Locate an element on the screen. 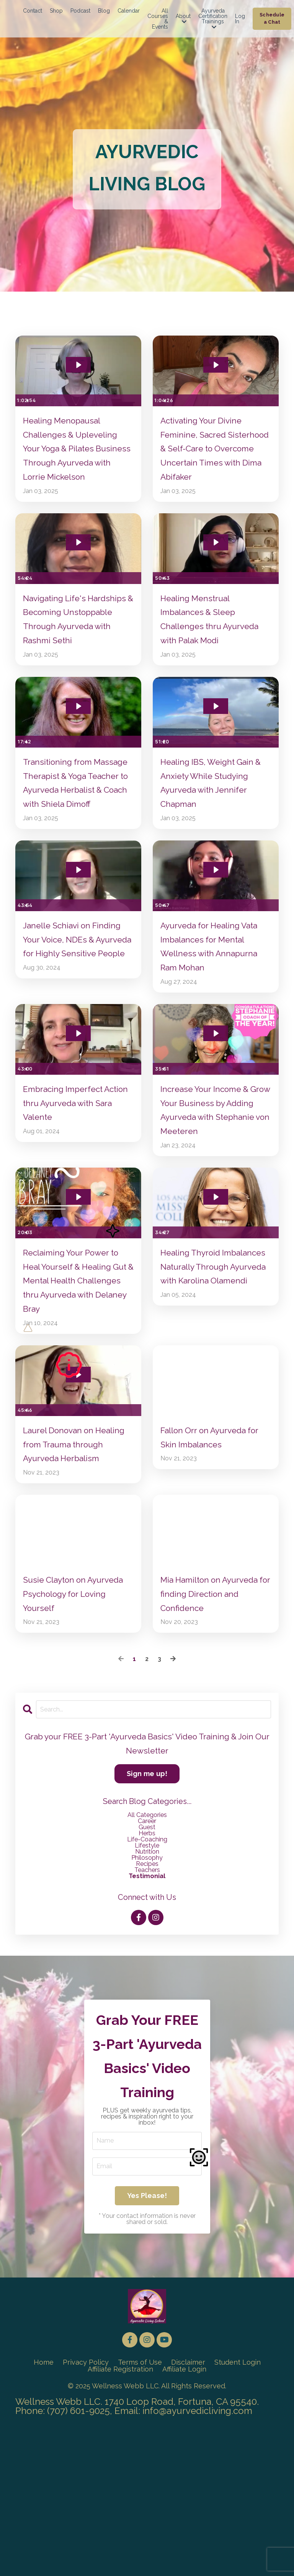  indicates a special or featured item is located at coordinates (113, 1231).